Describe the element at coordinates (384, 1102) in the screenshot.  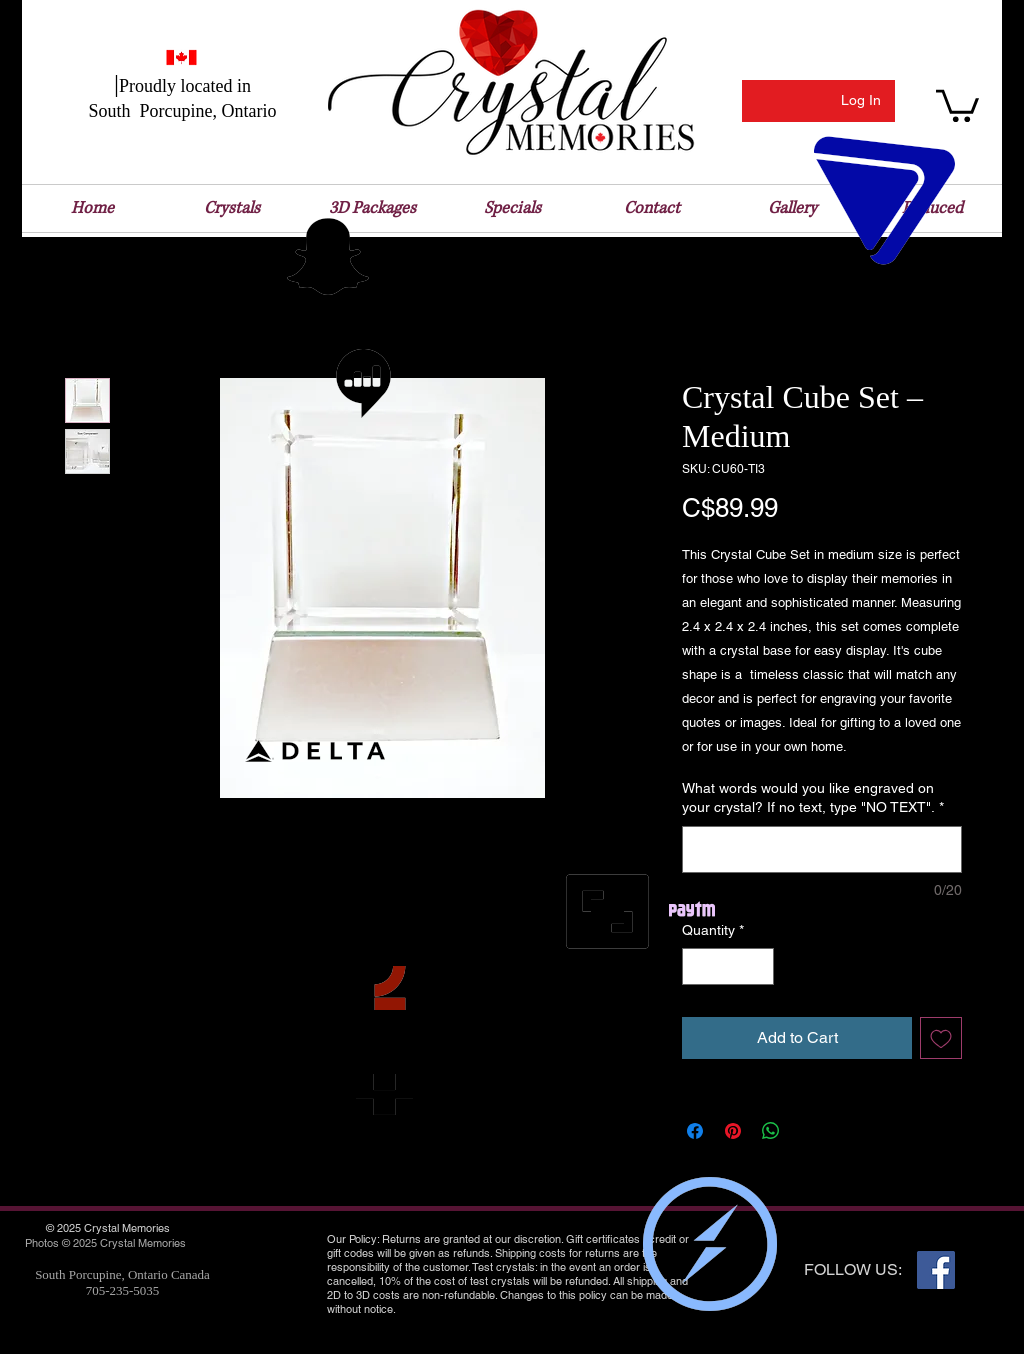
I see `open unsplash to browse stock photos` at that location.